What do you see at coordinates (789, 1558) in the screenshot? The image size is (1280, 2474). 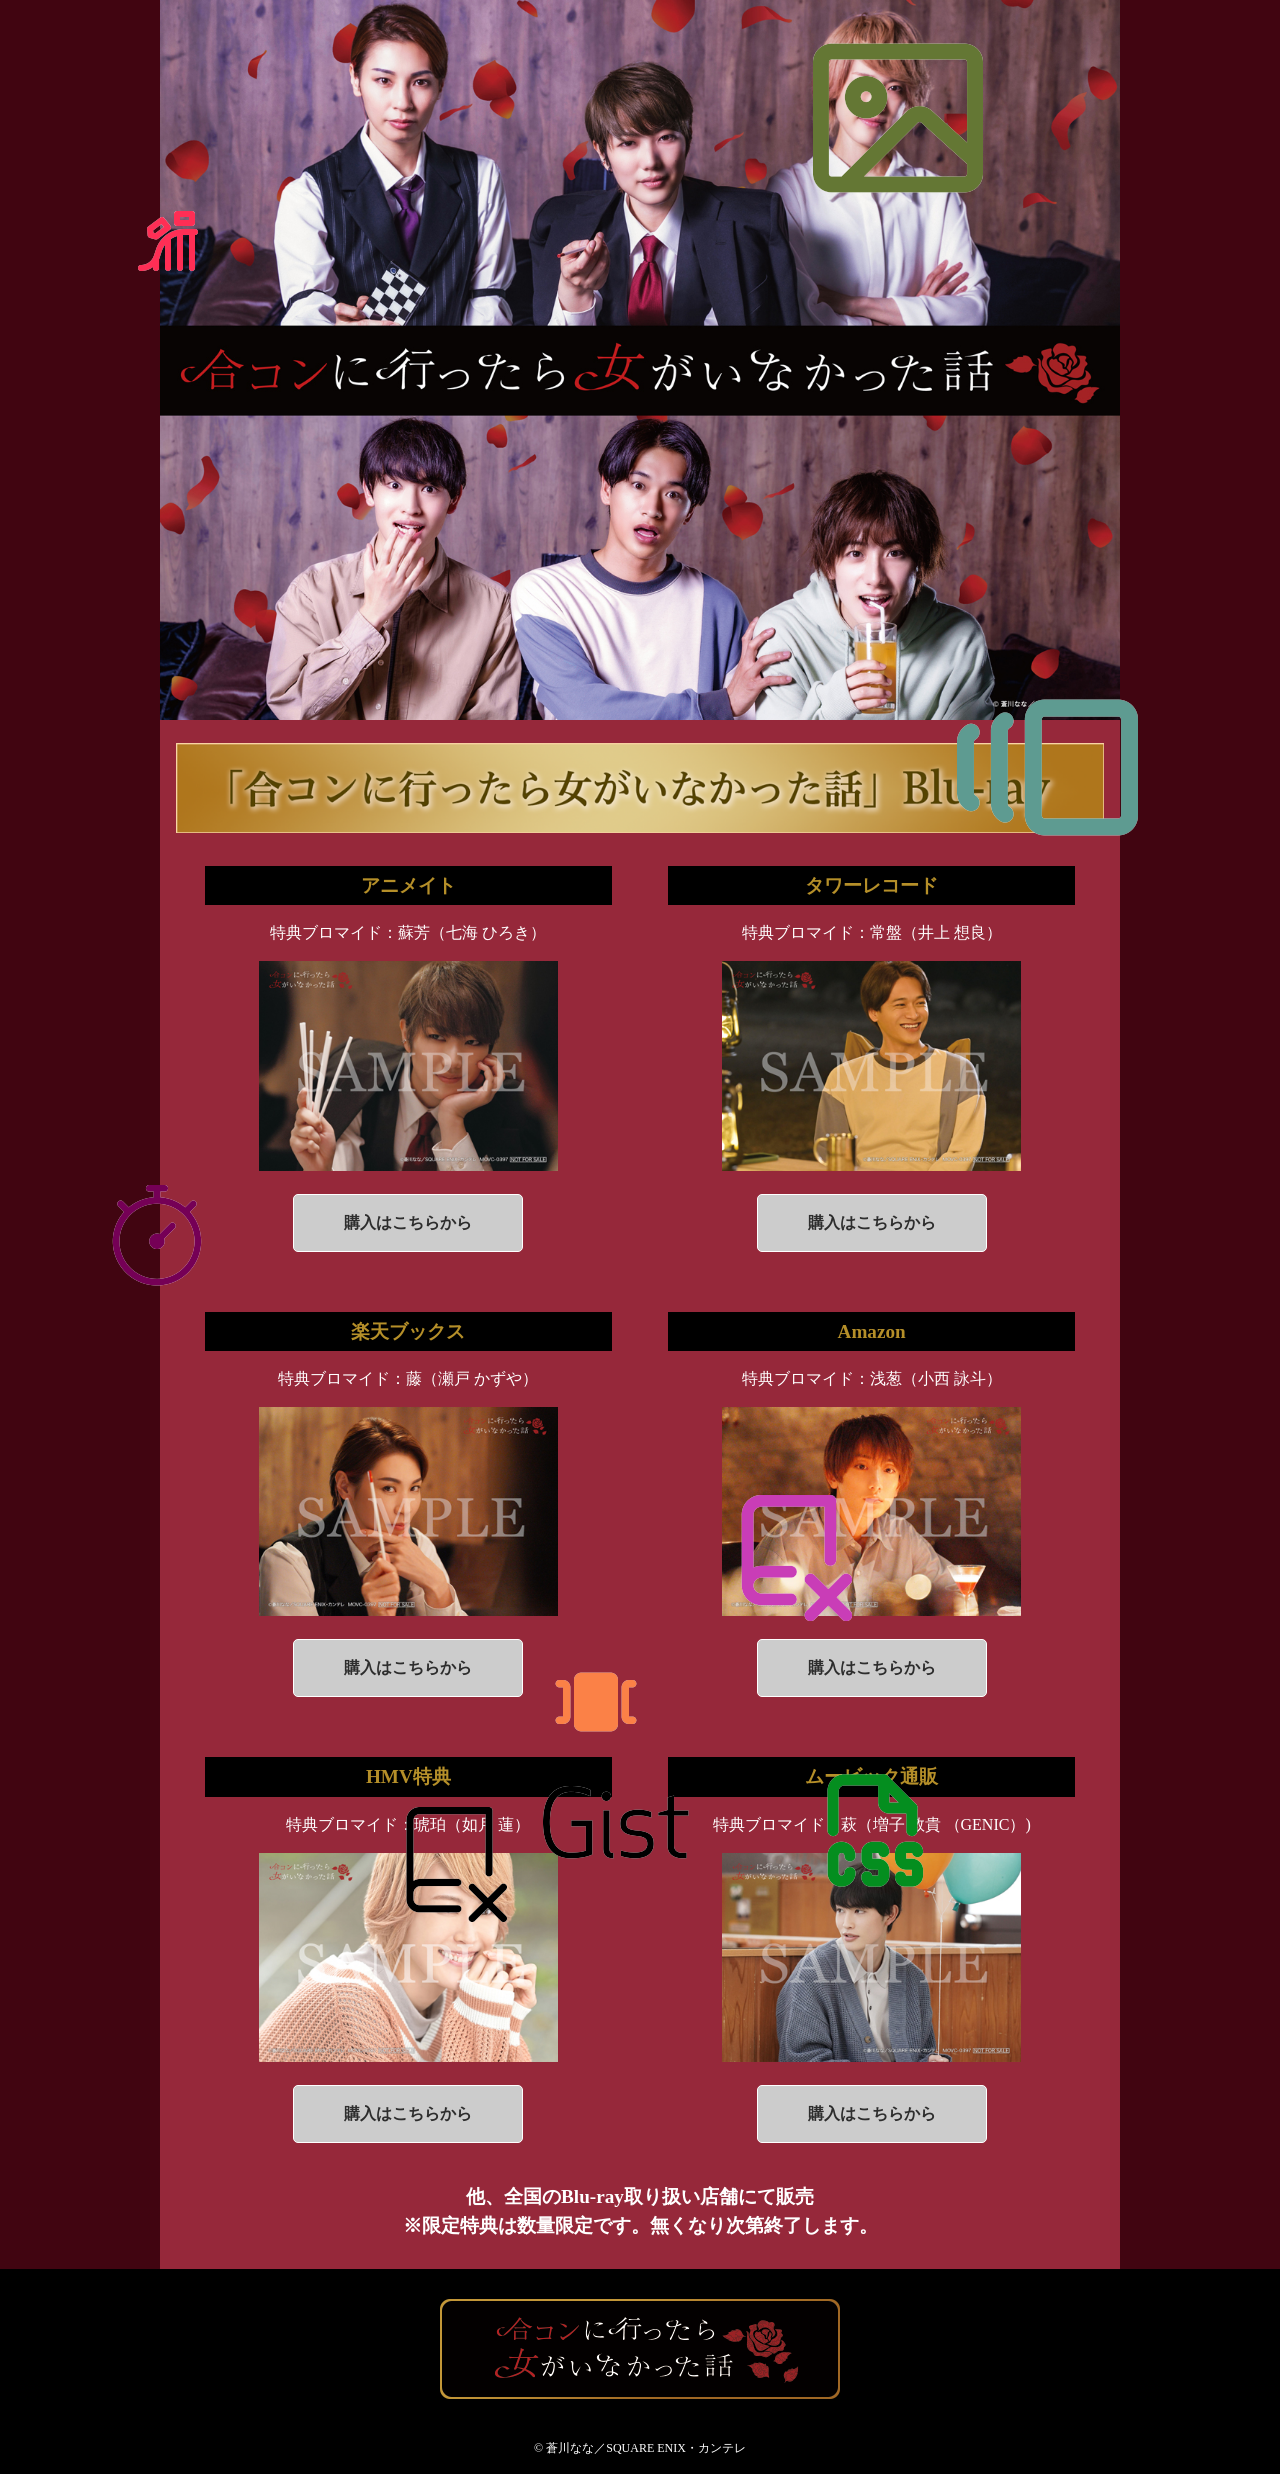 I see `indicates a deleted repository` at bounding box center [789, 1558].